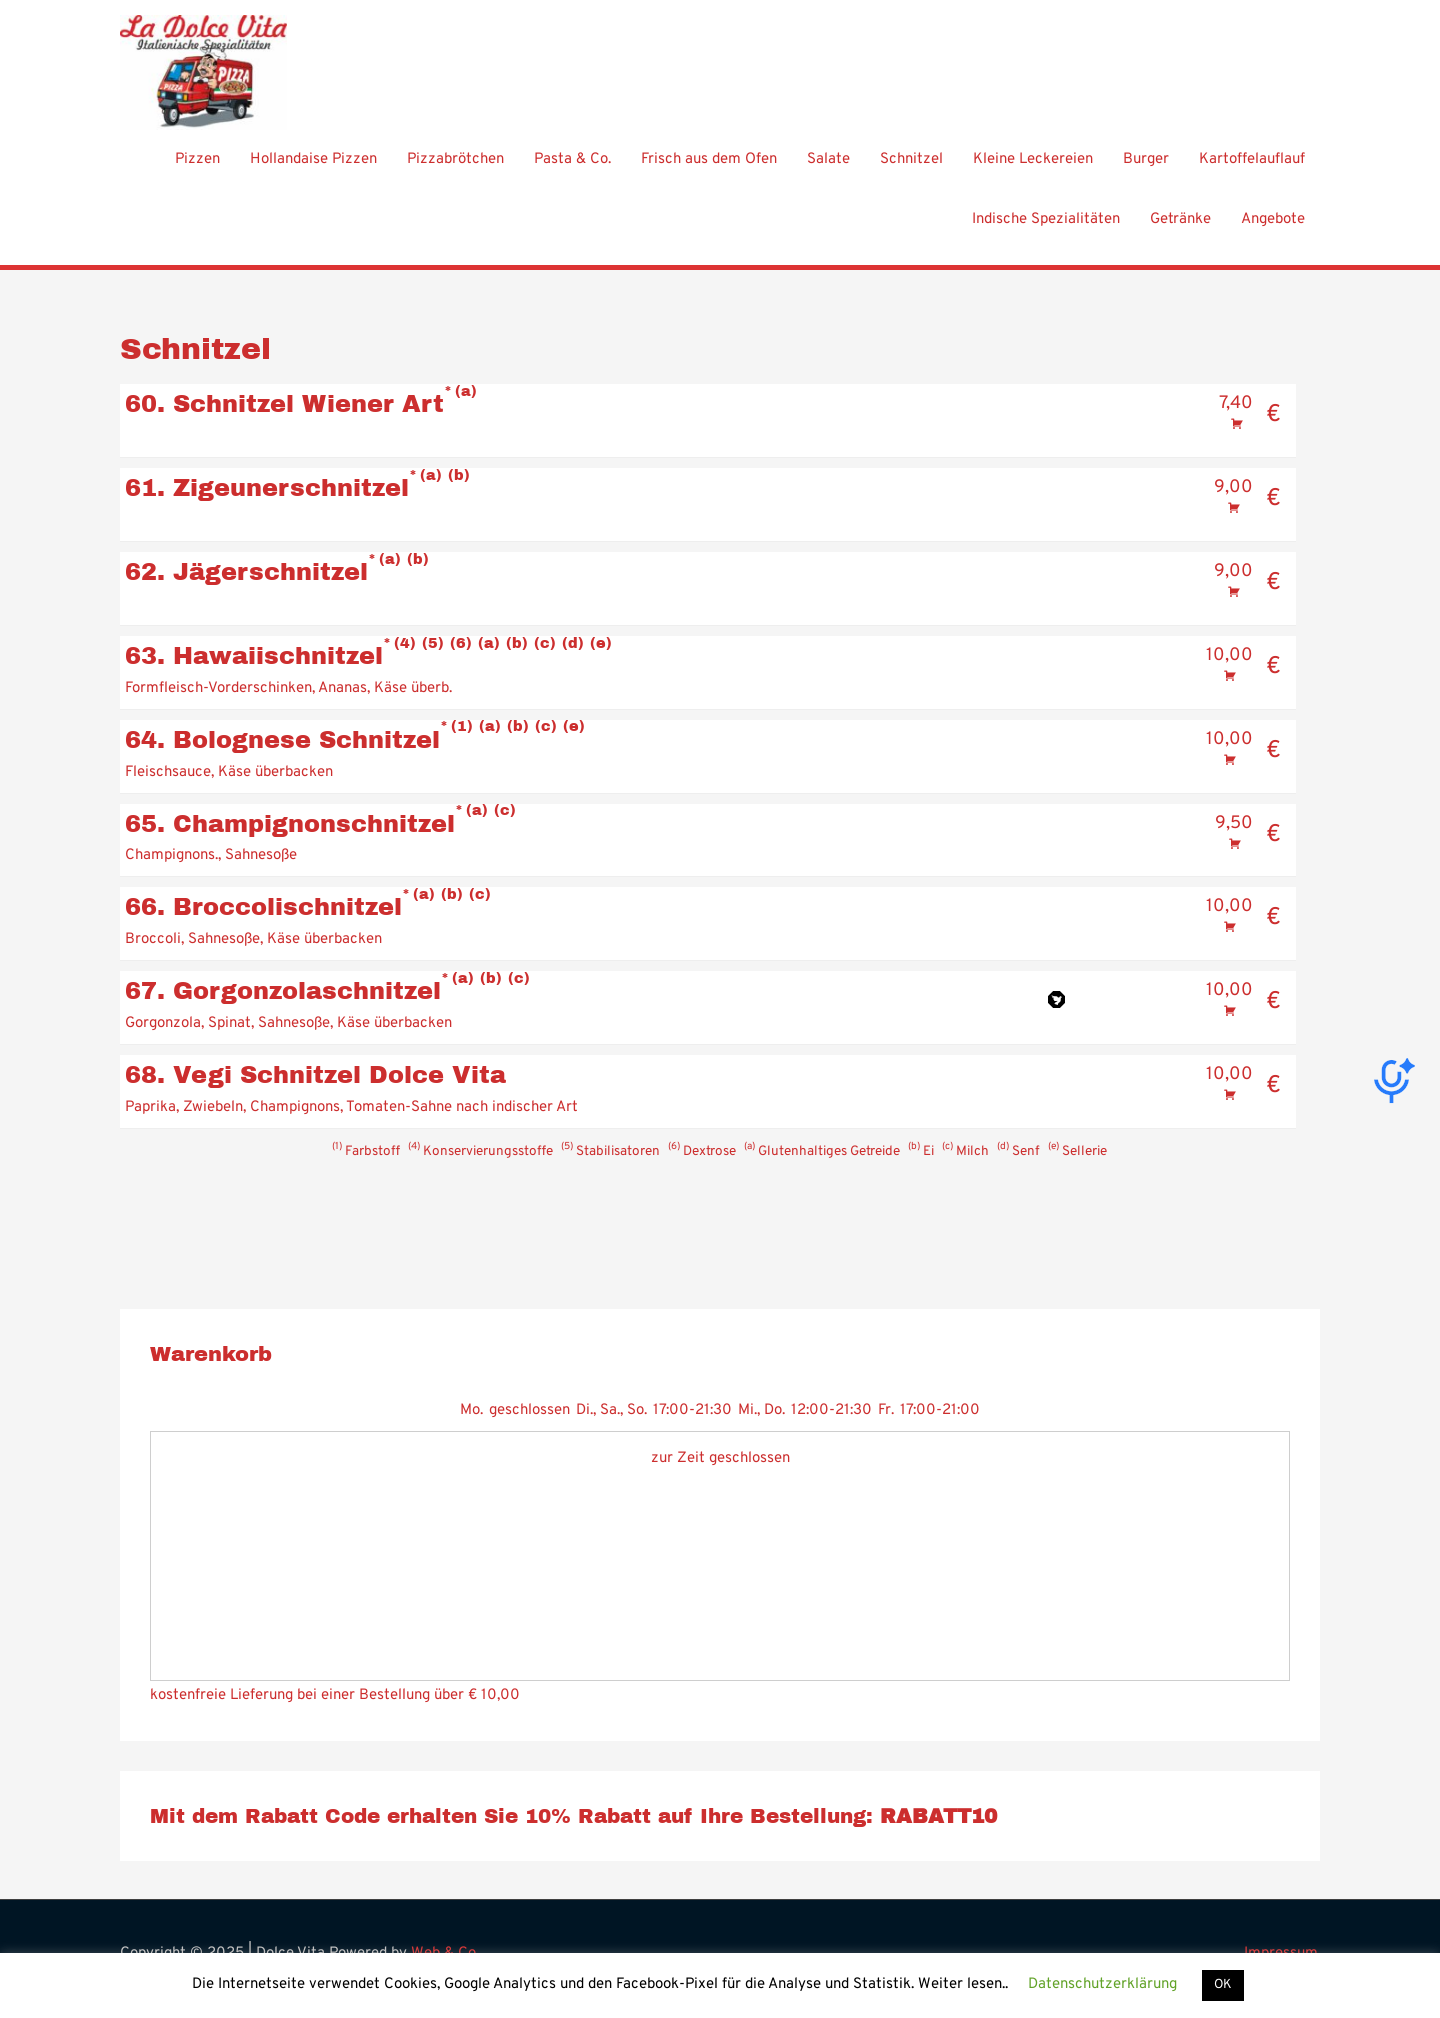 This screenshot has height=2018, width=1440. What do you see at coordinates (1056, 999) in the screenshot?
I see `open AdAway ad-blocking app` at bounding box center [1056, 999].